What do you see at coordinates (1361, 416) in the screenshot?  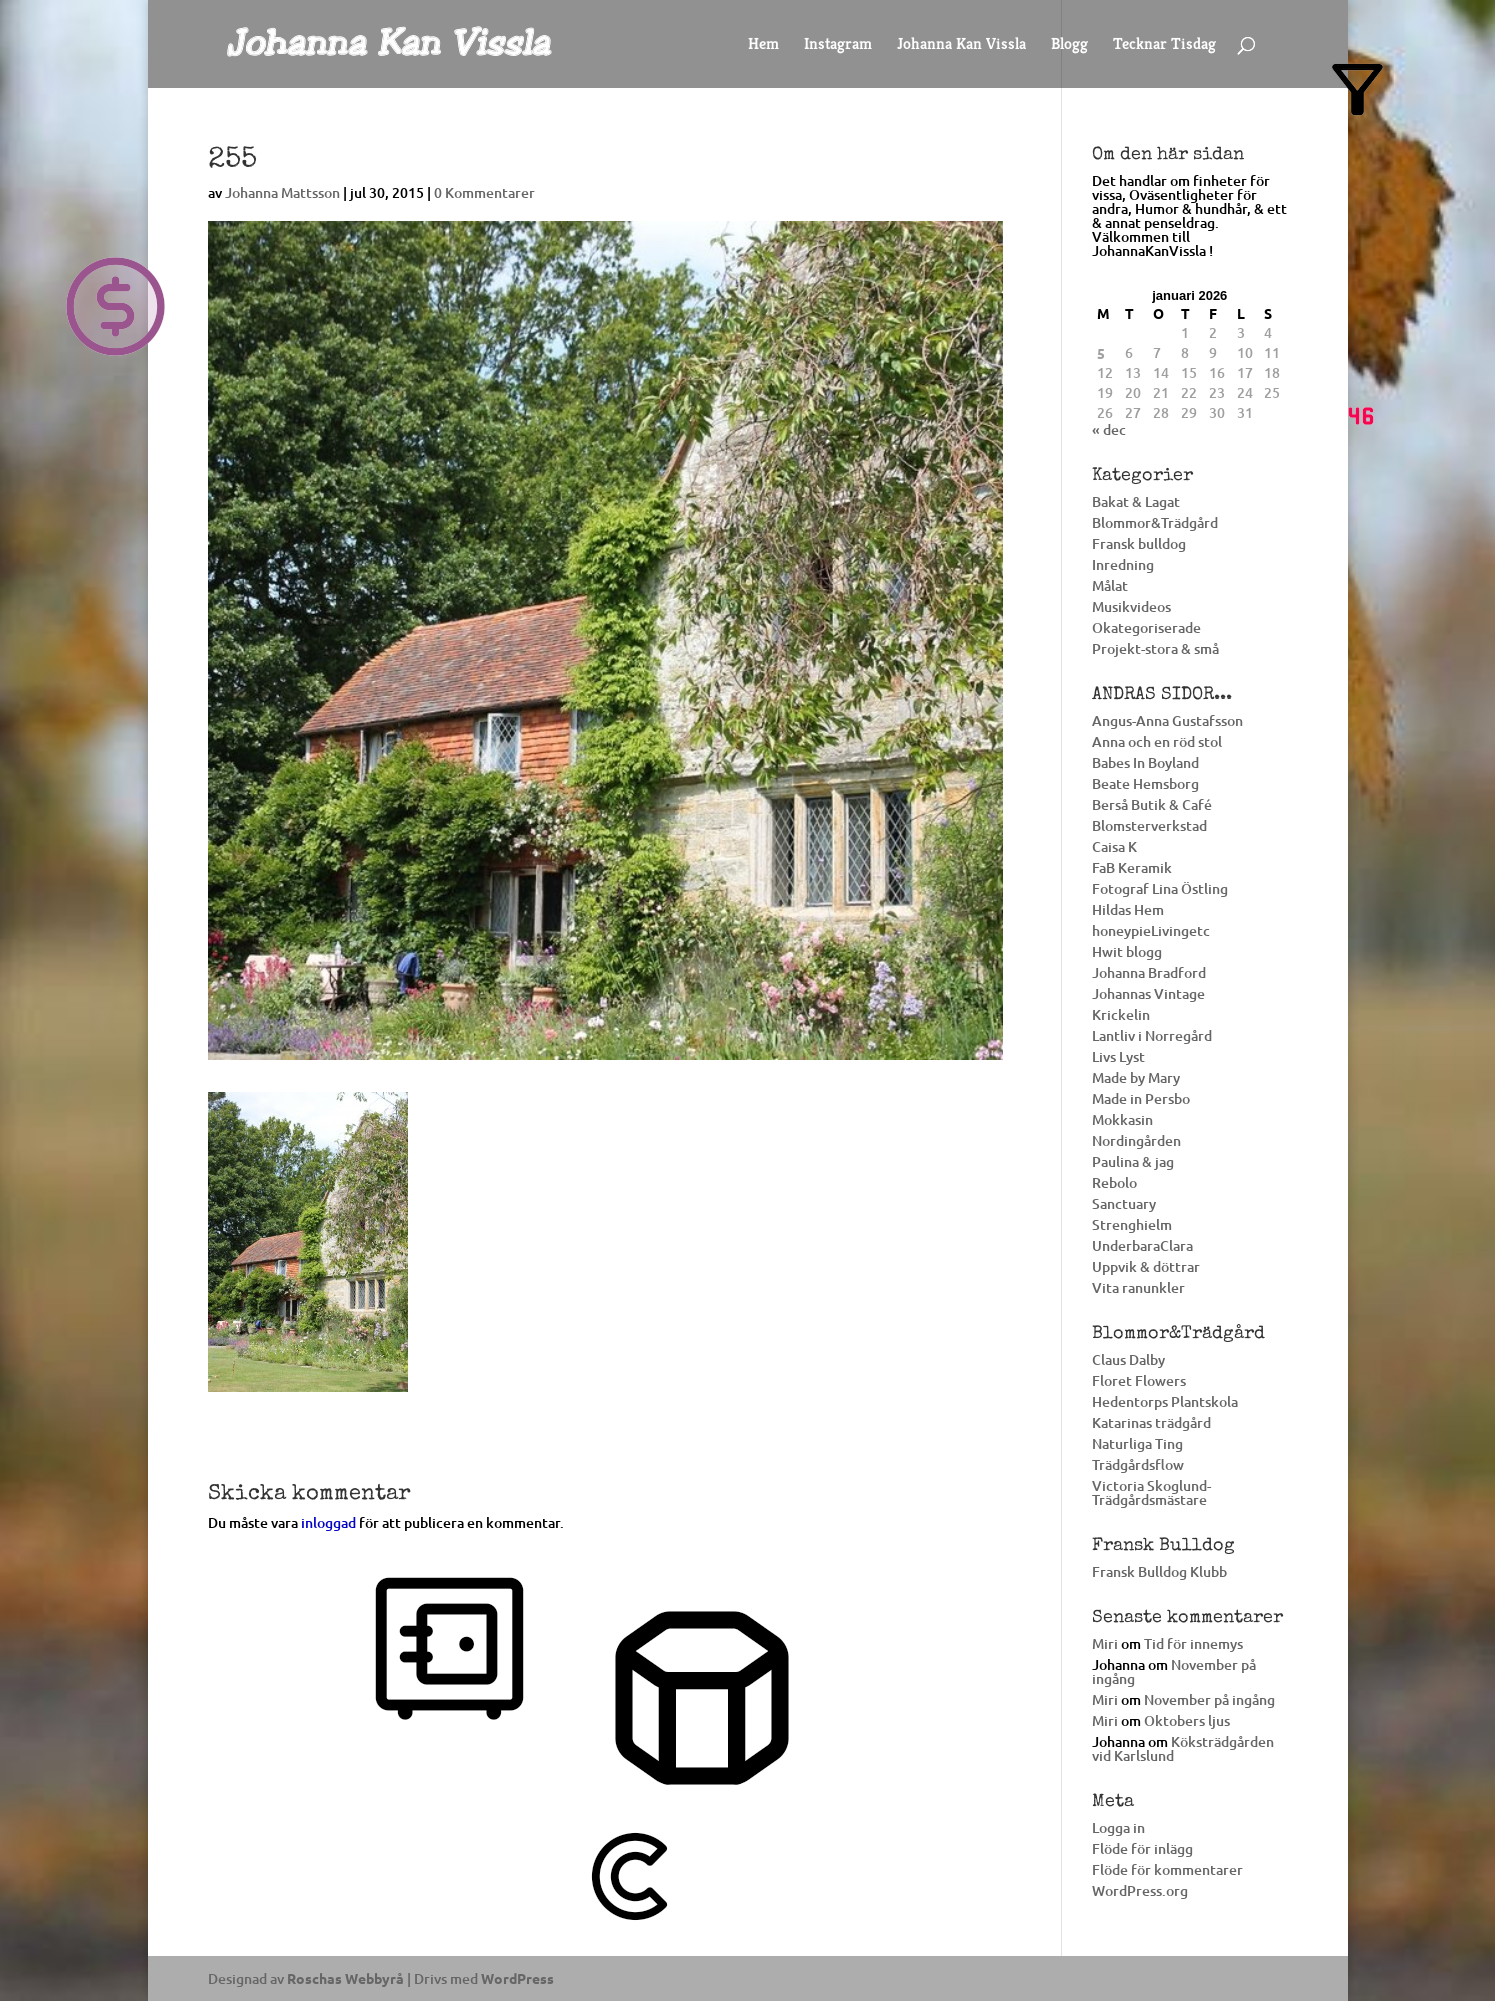 I see `displays the number 46 as a label or badge` at bounding box center [1361, 416].